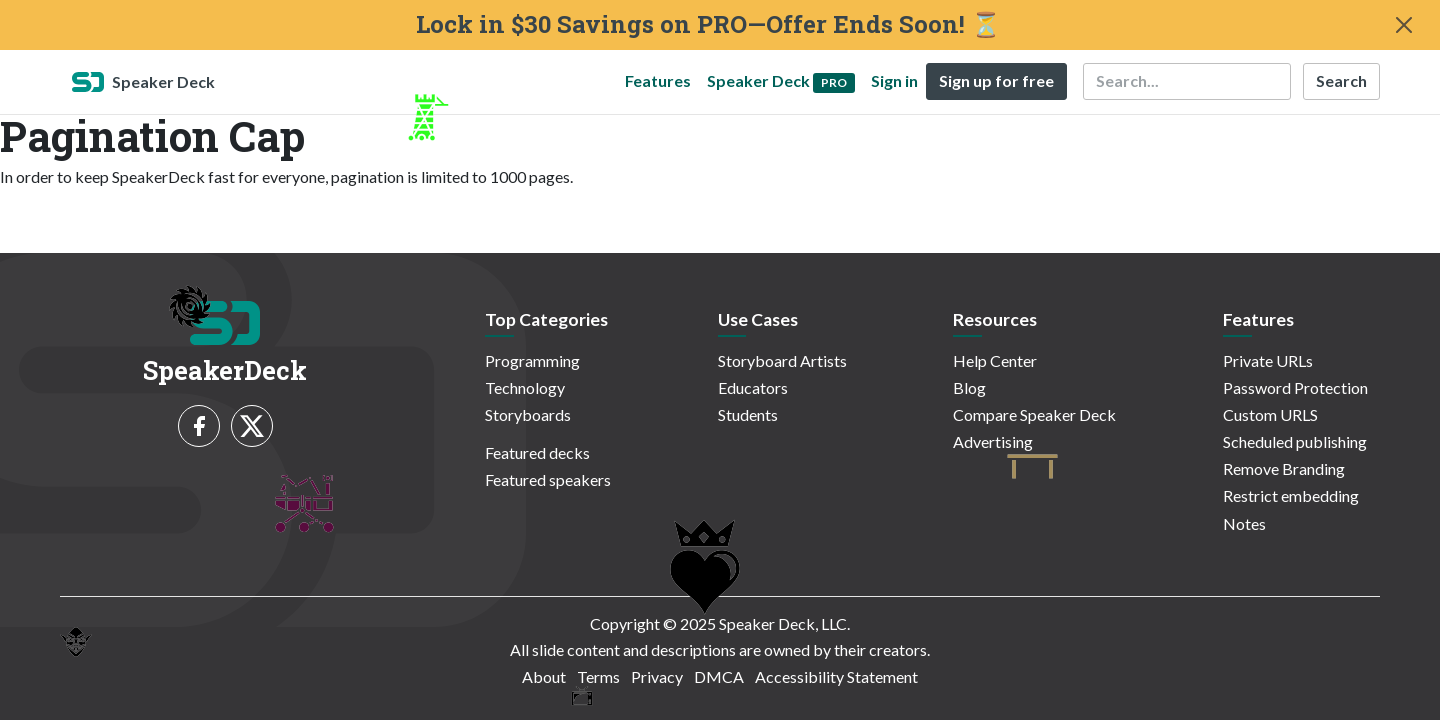 The image size is (1440, 720). I want to click on mark as favorite or premium content, so click(705, 567).